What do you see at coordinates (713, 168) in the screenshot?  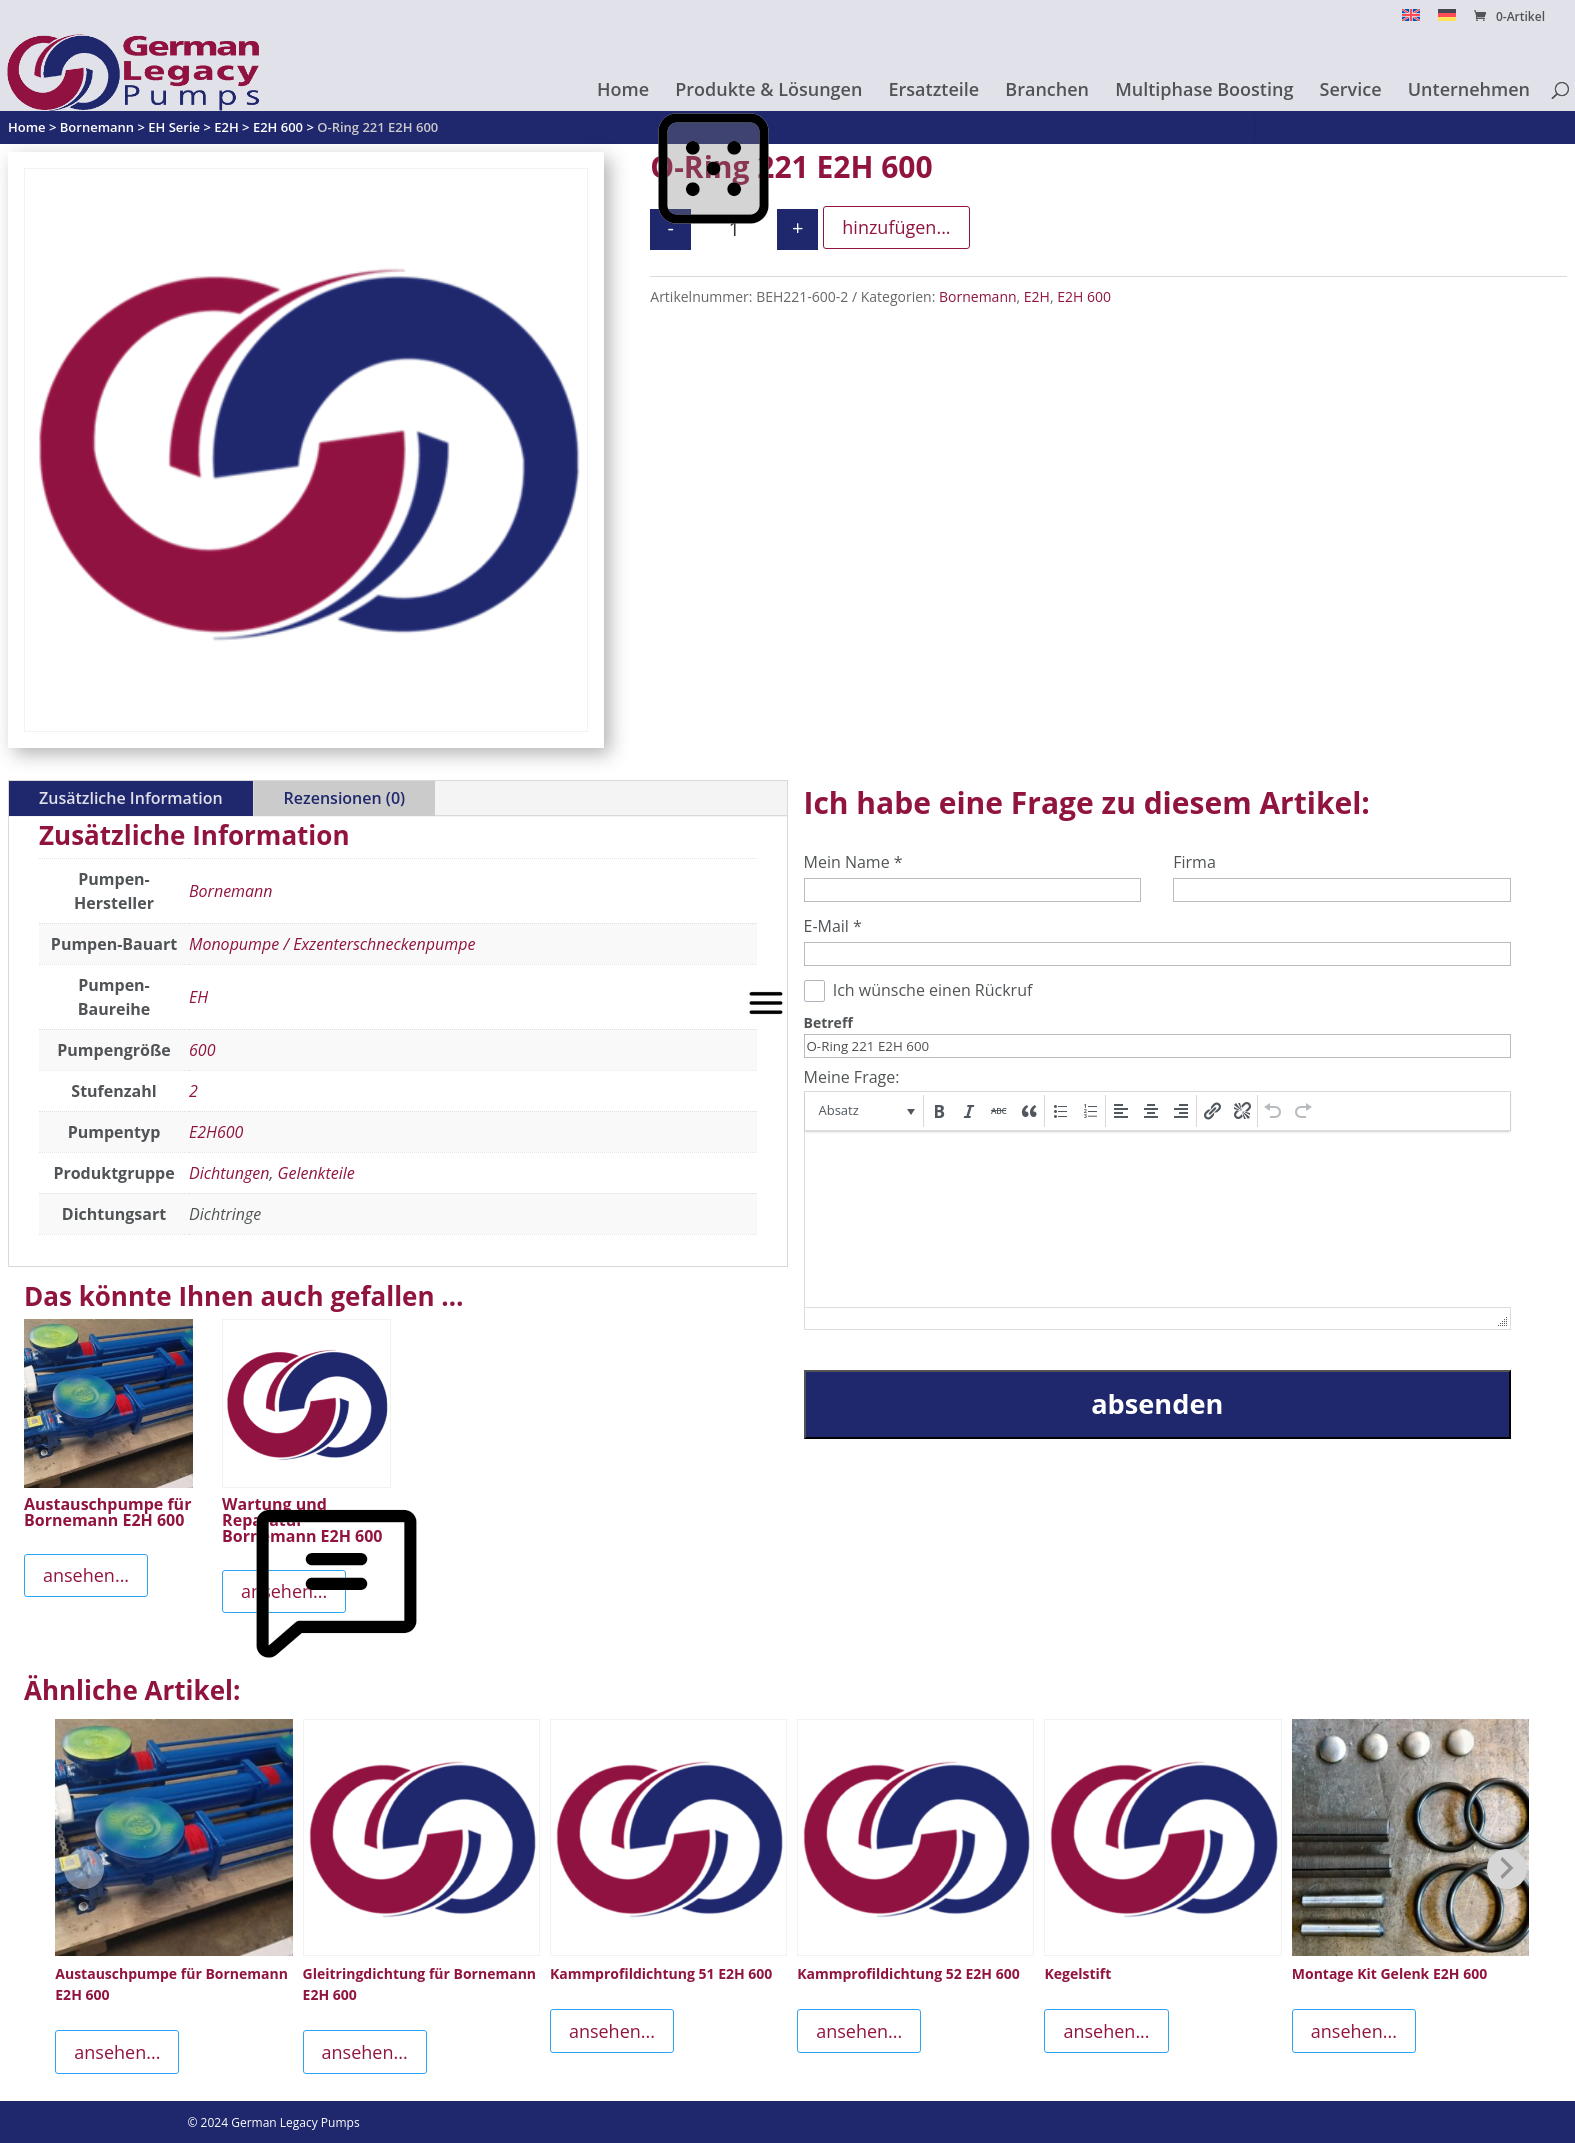 I see `indicates a random or chance-based action` at bounding box center [713, 168].